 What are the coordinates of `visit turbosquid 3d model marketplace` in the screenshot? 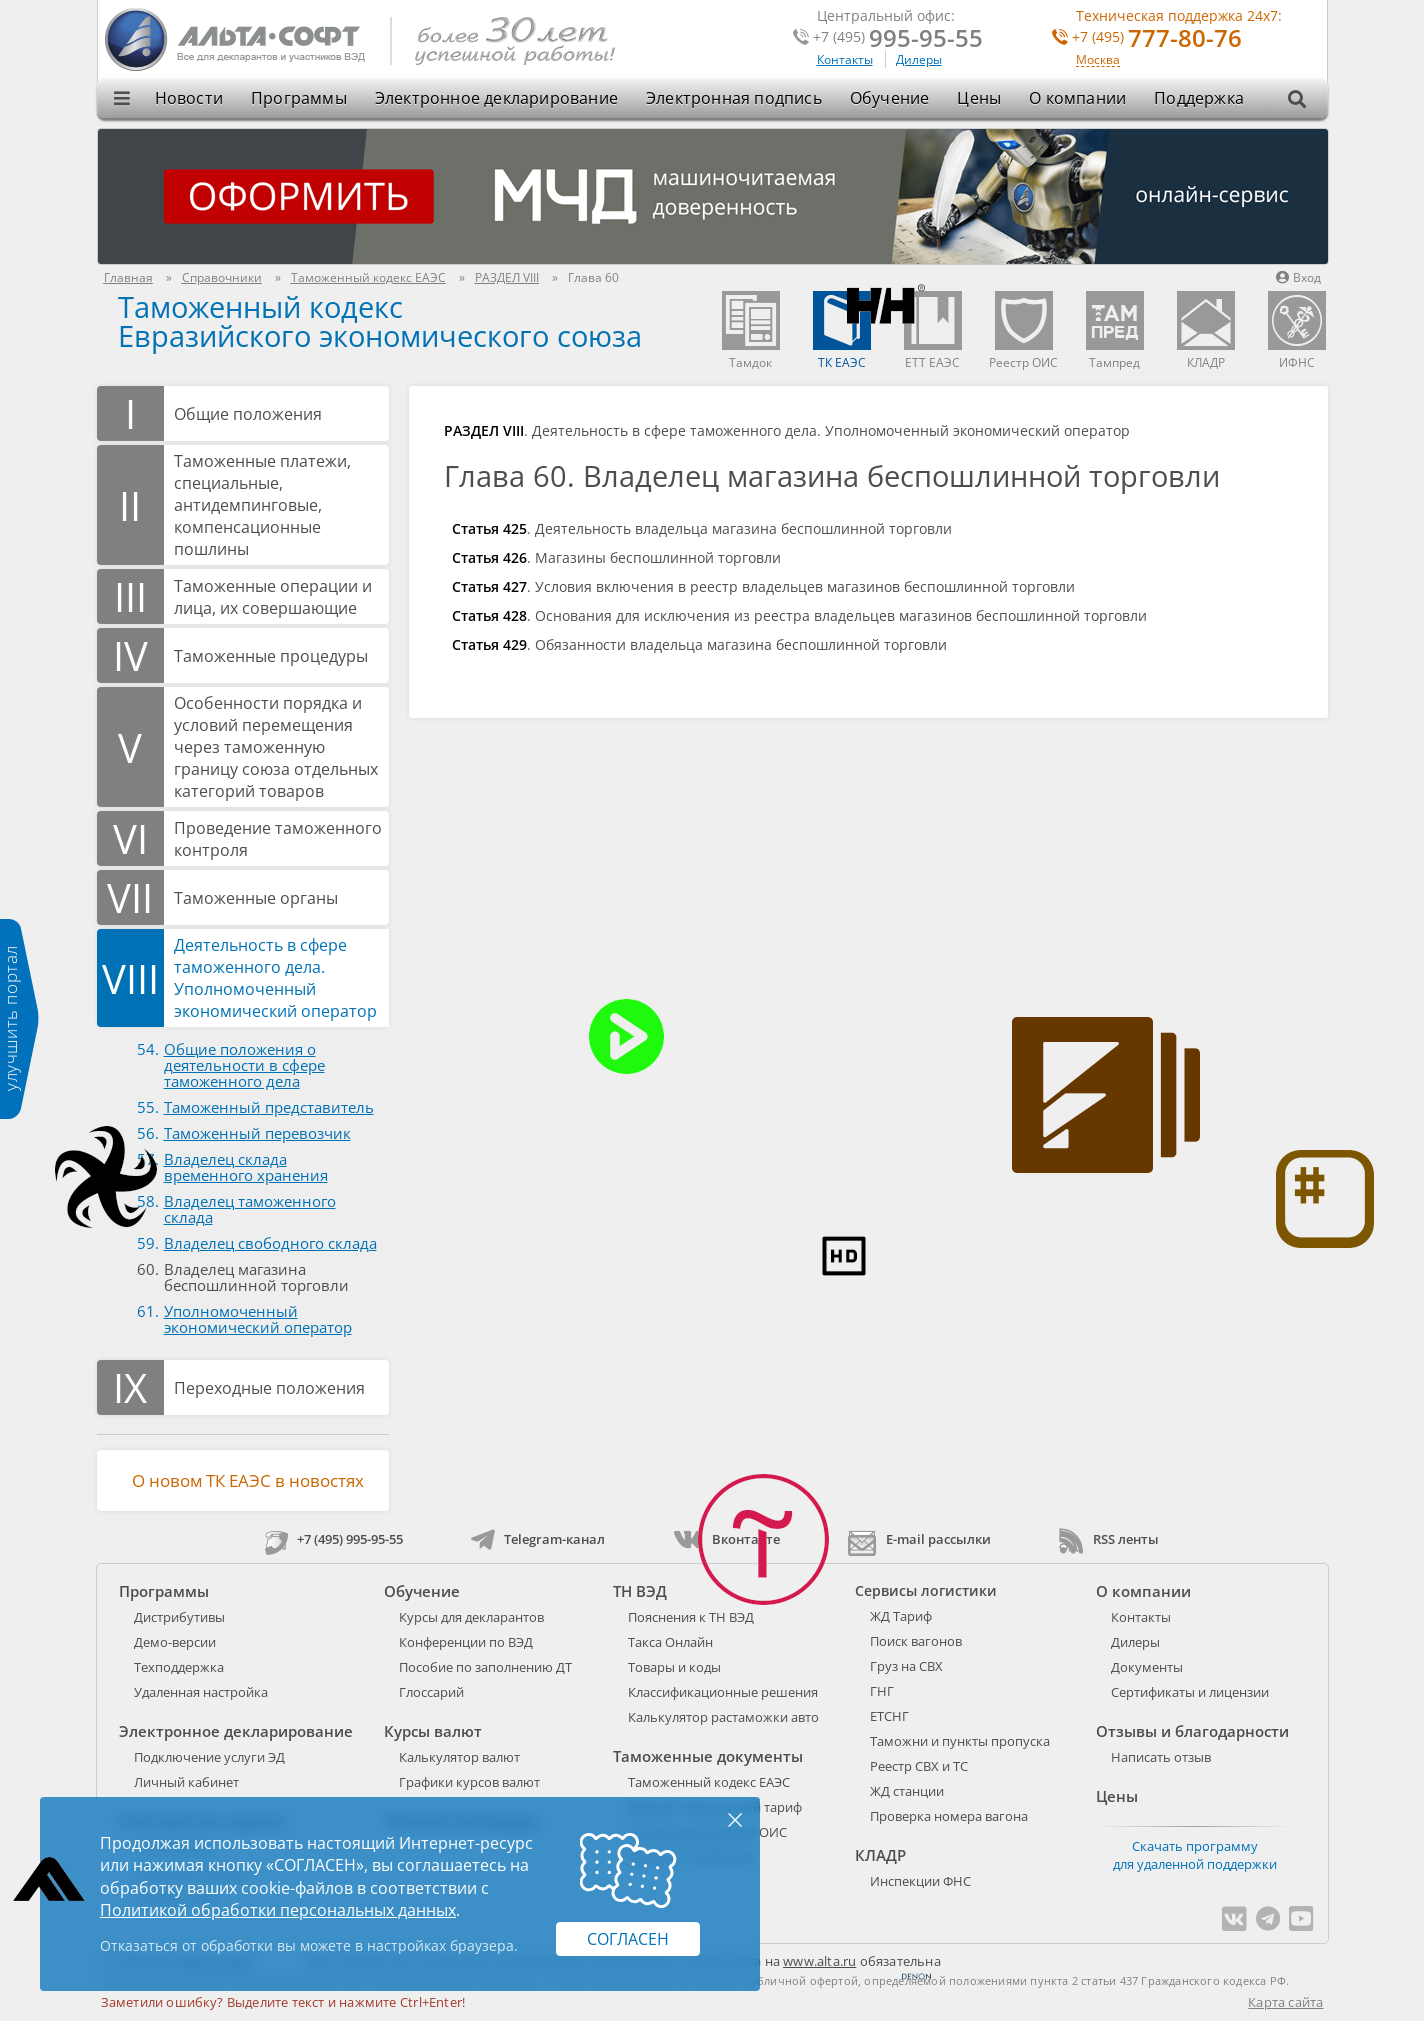 It's located at (106, 1177).